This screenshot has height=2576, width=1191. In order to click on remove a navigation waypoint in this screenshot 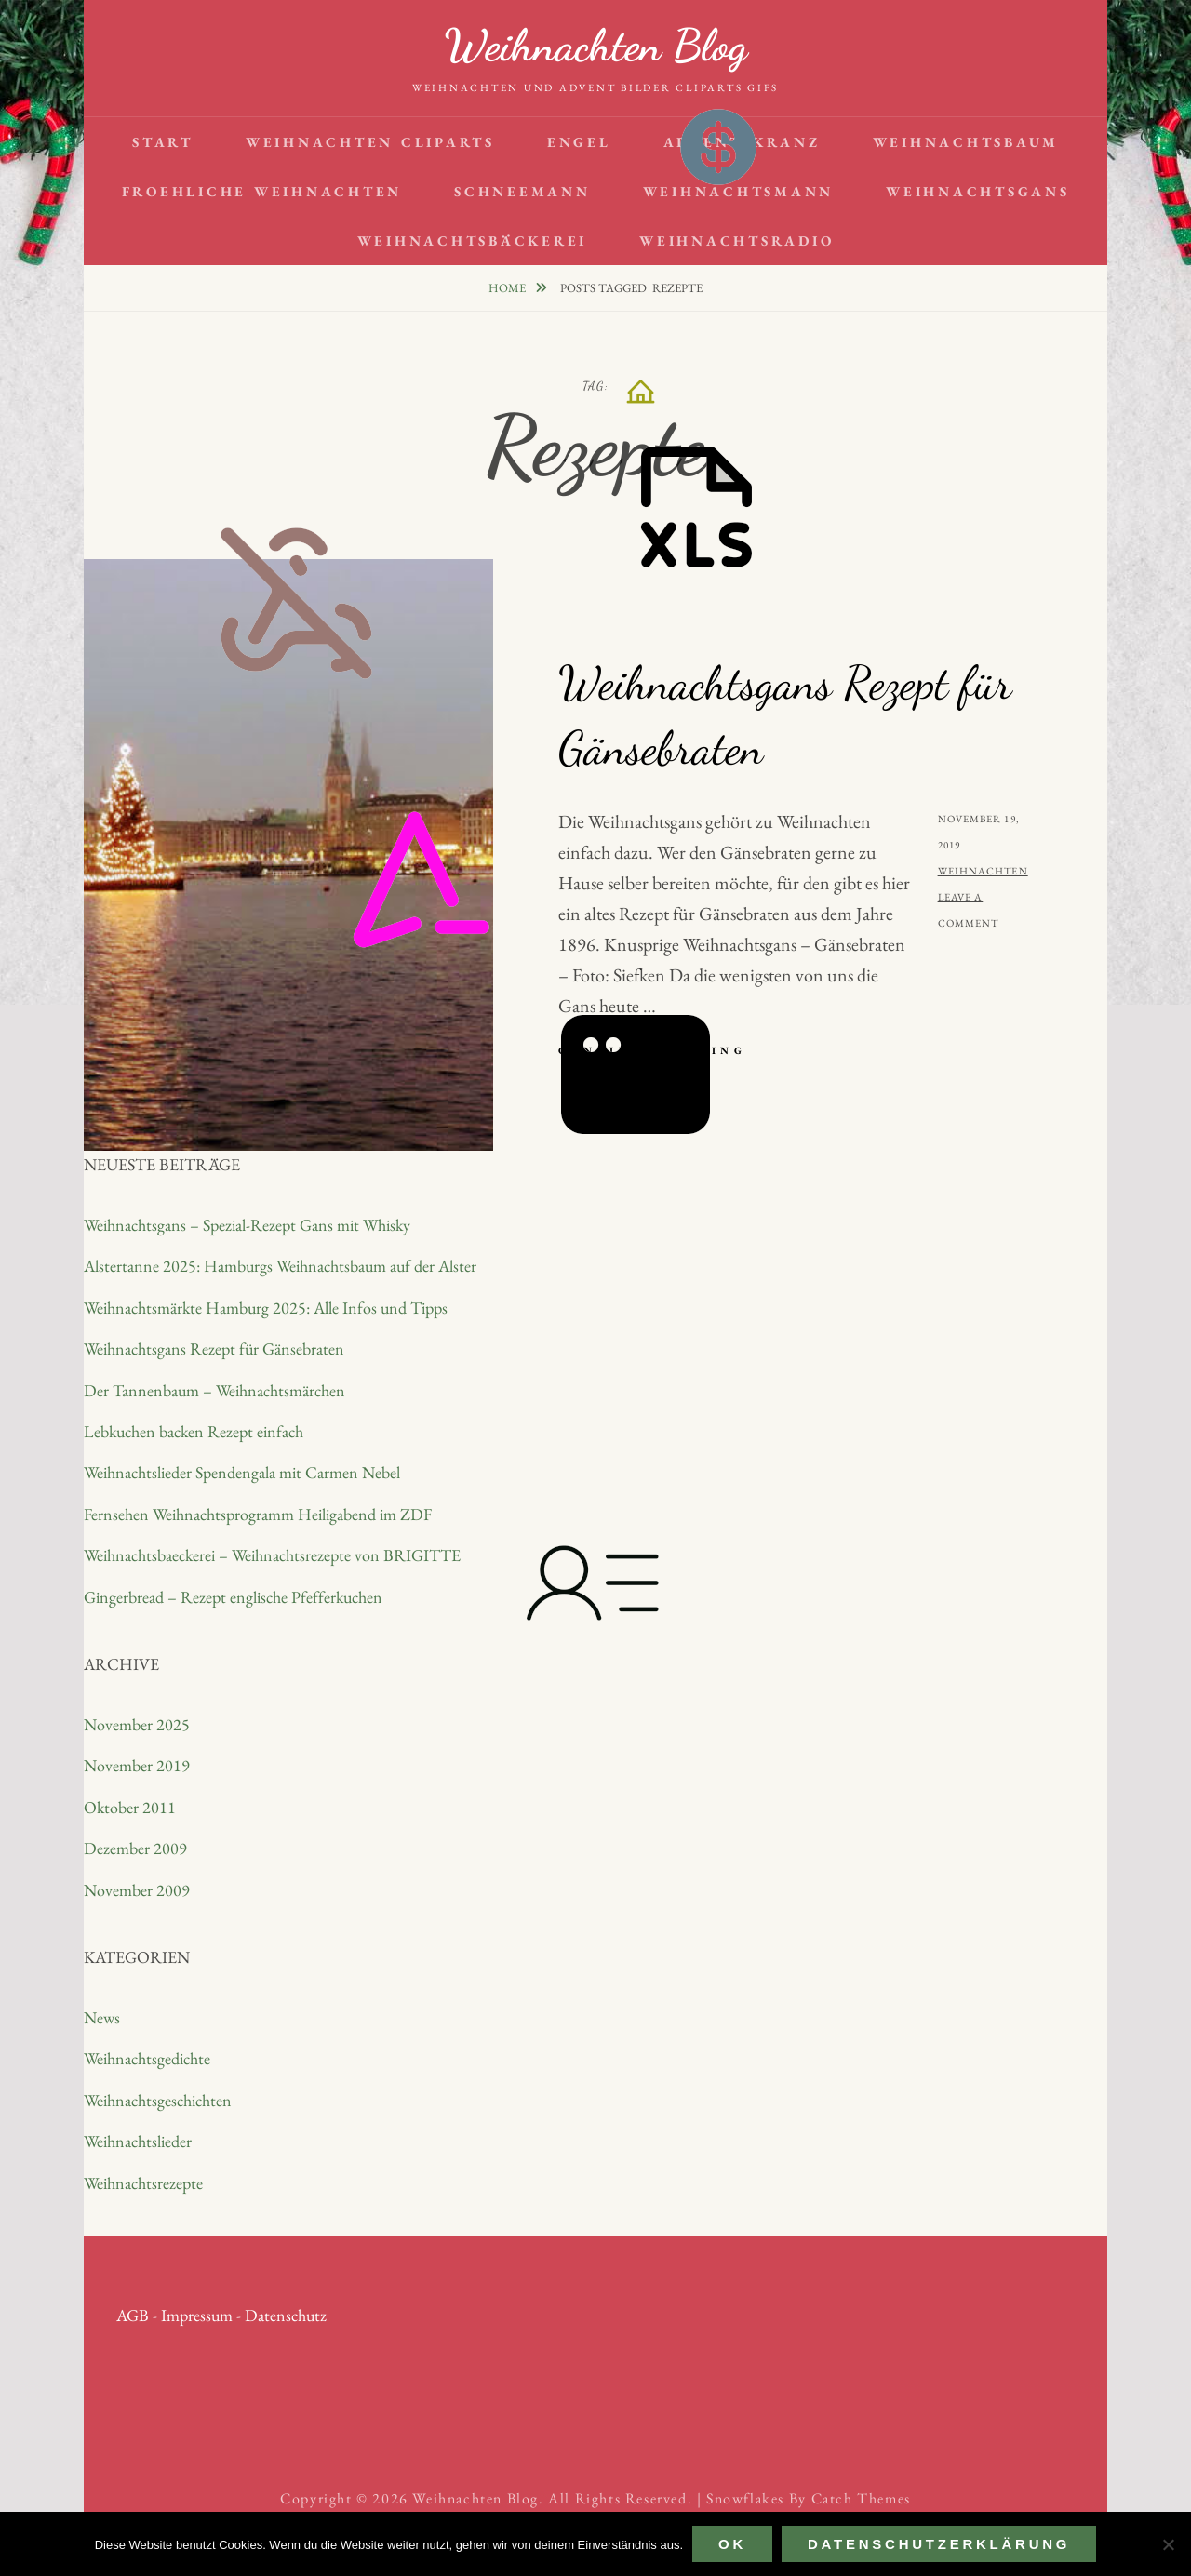, I will do `click(414, 879)`.